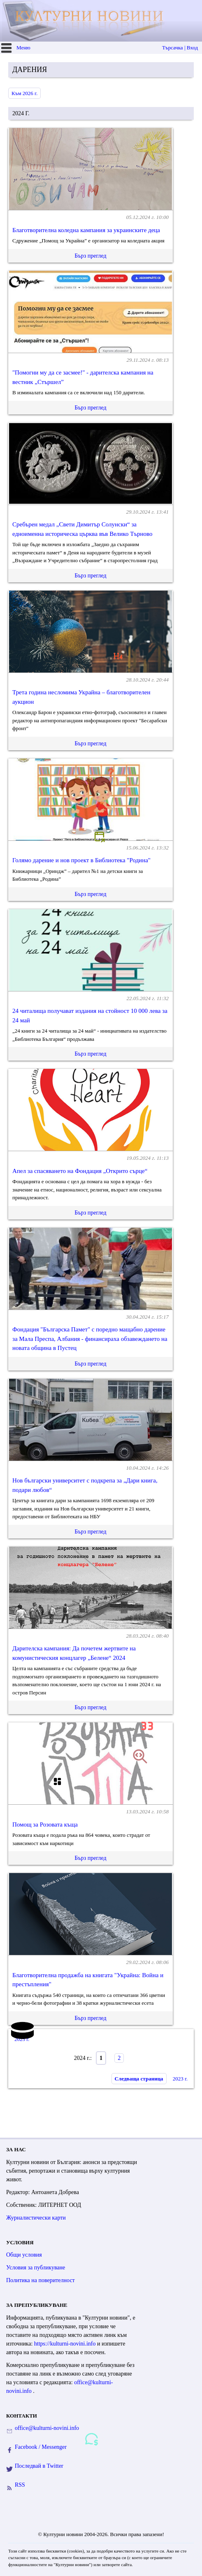 This screenshot has width=202, height=2576. What do you see at coordinates (57, 1781) in the screenshot?
I see `open dashboard view` at bounding box center [57, 1781].